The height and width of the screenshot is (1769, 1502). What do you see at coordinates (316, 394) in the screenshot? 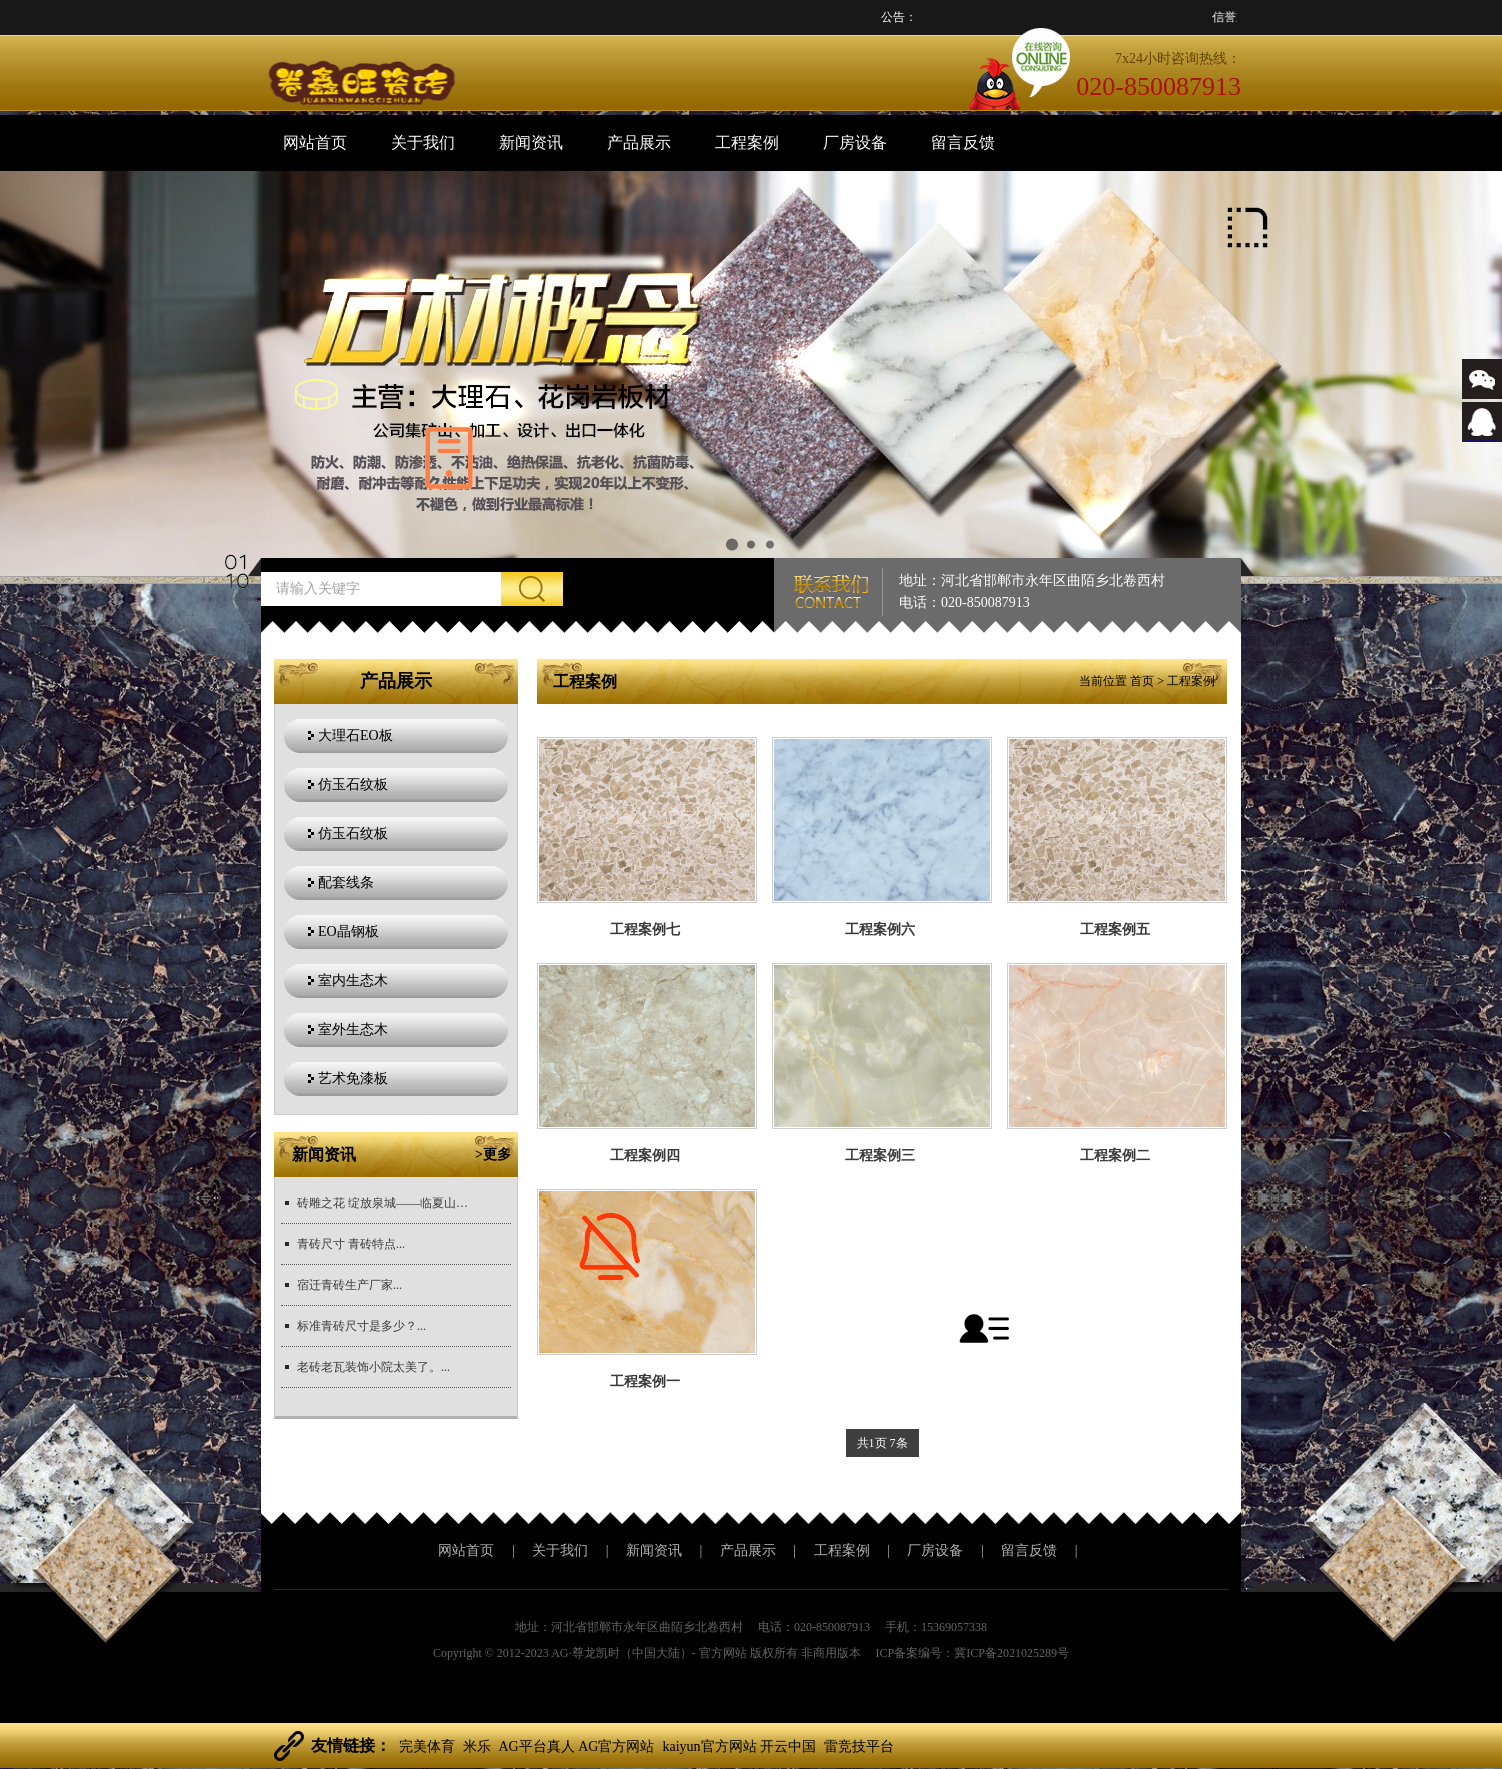
I see `view your coin balance or currency` at bounding box center [316, 394].